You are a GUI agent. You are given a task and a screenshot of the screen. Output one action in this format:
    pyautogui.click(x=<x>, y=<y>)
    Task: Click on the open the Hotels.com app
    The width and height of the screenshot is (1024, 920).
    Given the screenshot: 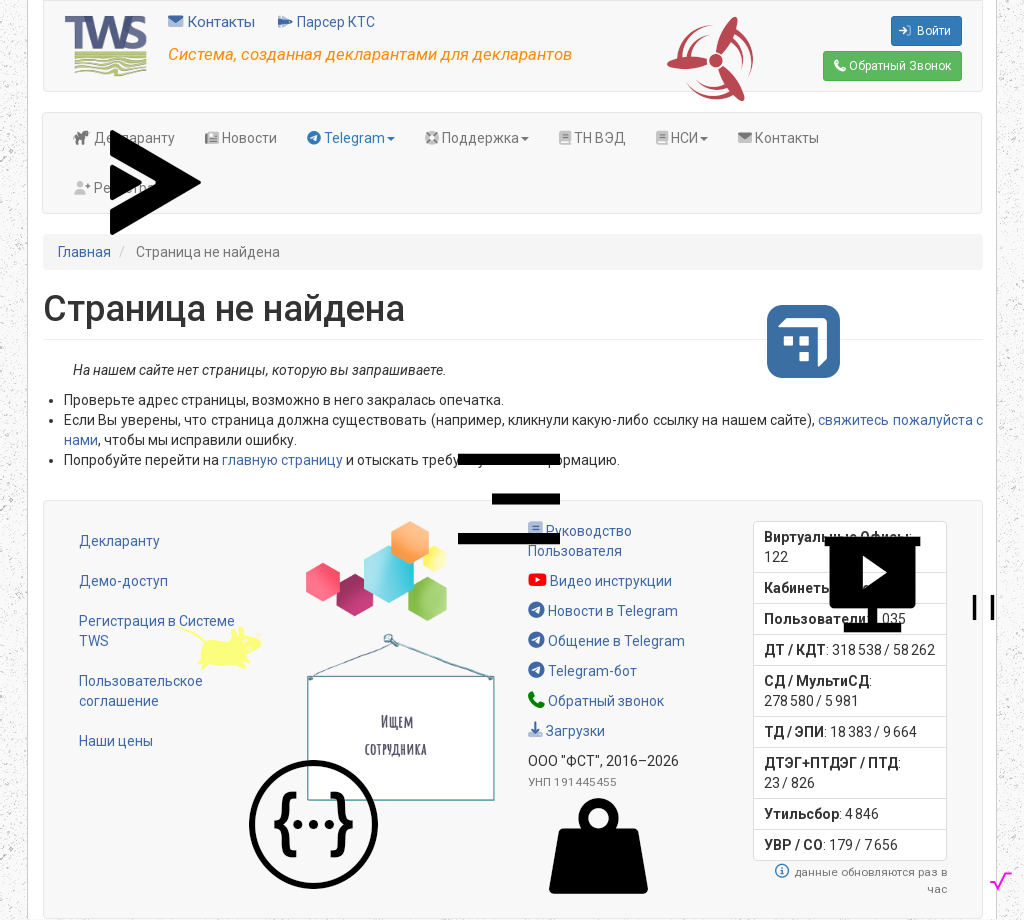 What is the action you would take?
    pyautogui.click(x=803, y=341)
    